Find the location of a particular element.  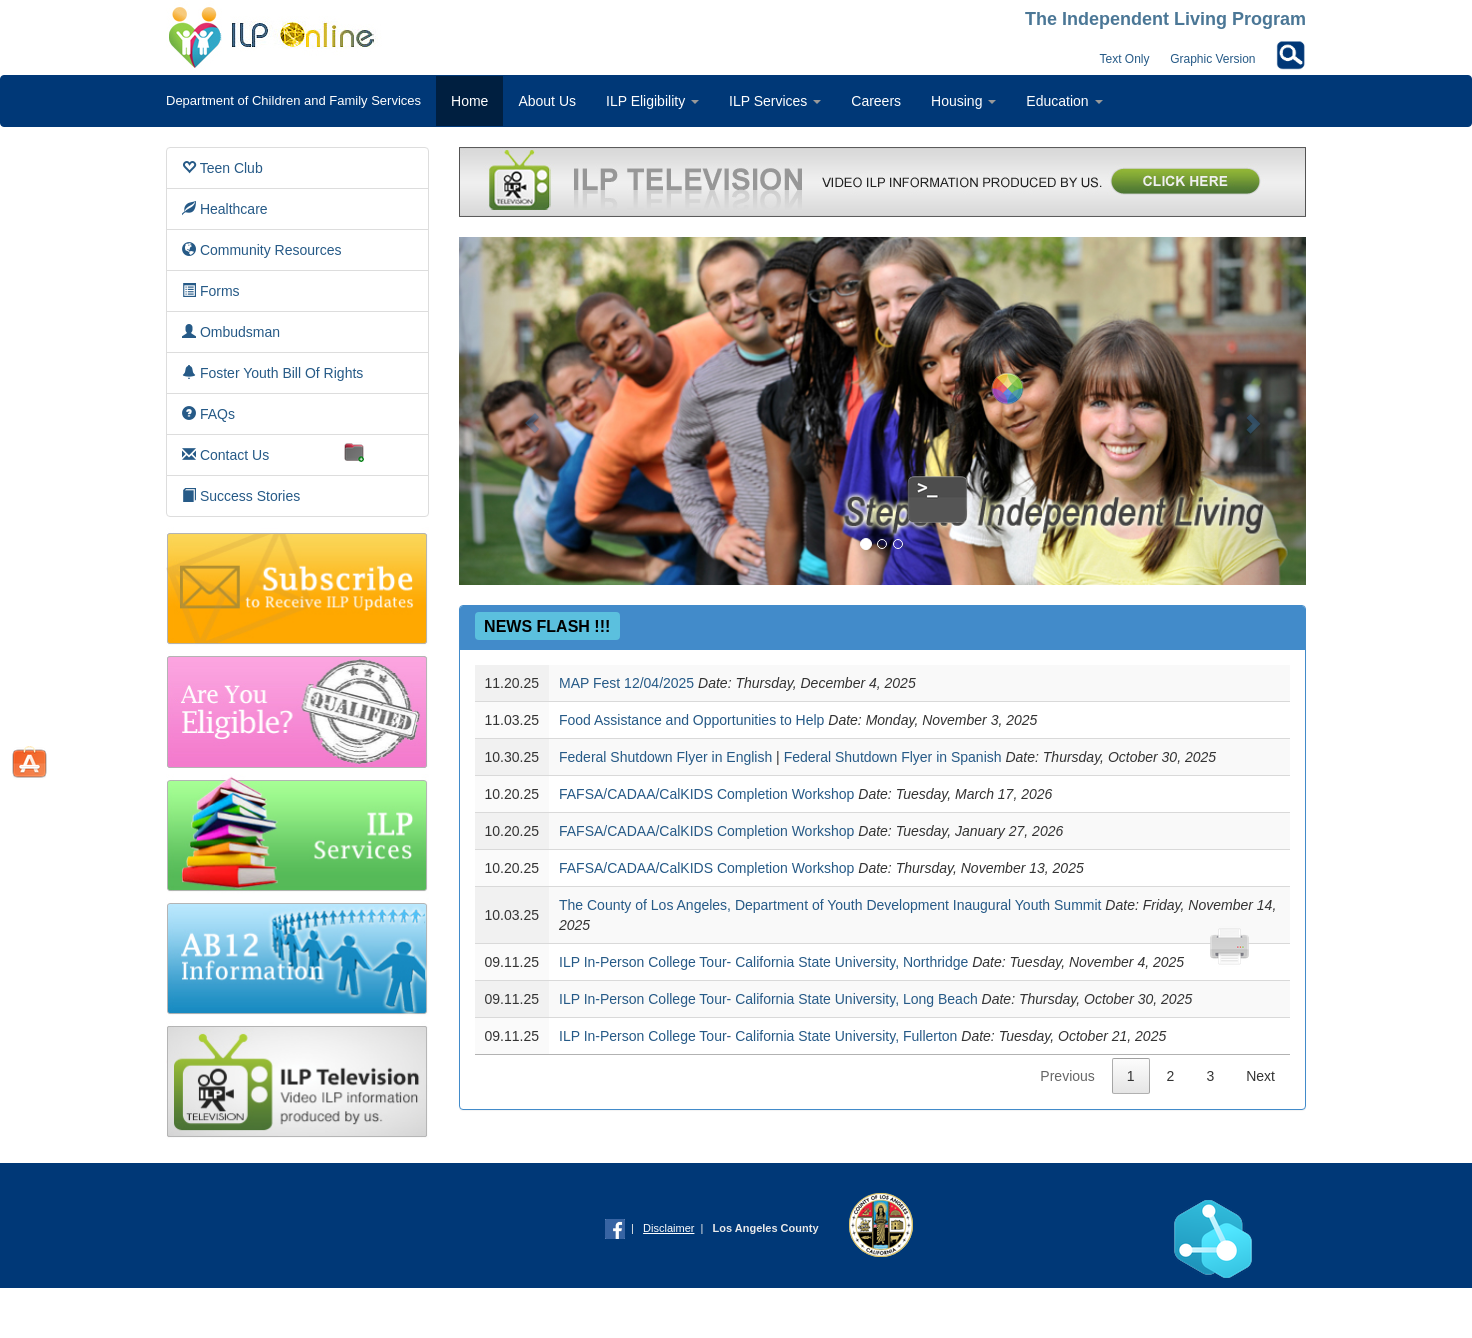

create a new folder is located at coordinates (354, 452).